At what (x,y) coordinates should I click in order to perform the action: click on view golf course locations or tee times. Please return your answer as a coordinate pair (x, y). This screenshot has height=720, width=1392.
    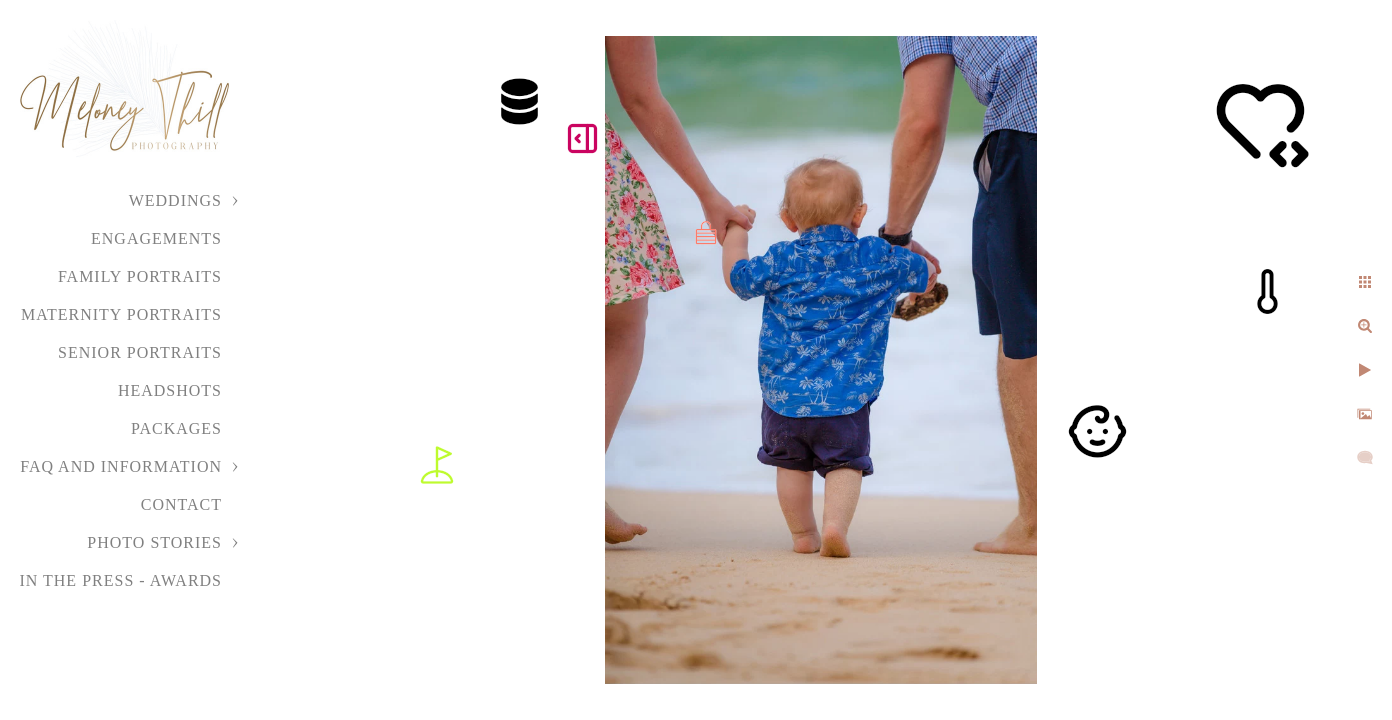
    Looking at the image, I should click on (437, 465).